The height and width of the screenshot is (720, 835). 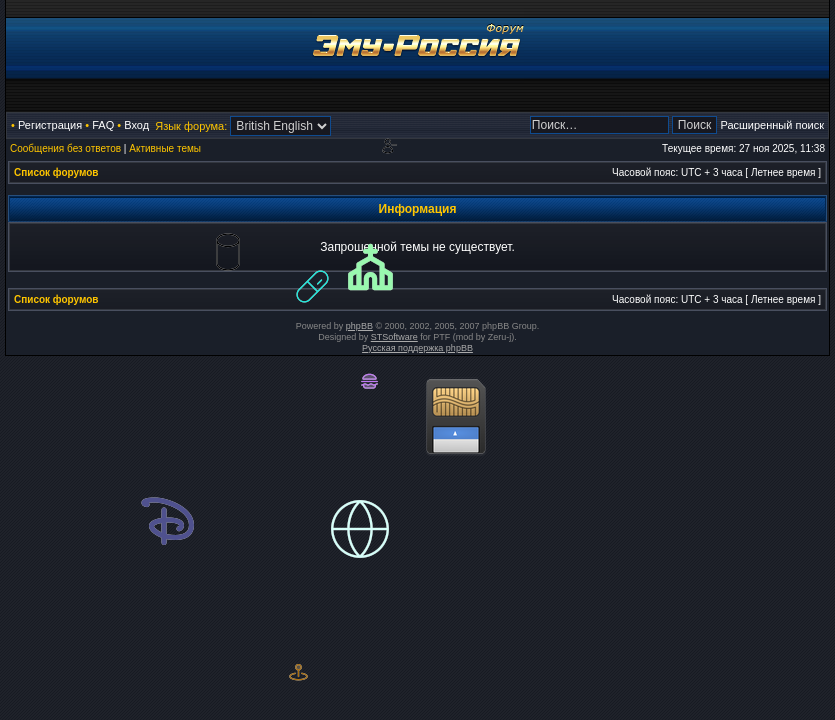 What do you see at coordinates (389, 146) in the screenshot?
I see `remove a user or contact` at bounding box center [389, 146].